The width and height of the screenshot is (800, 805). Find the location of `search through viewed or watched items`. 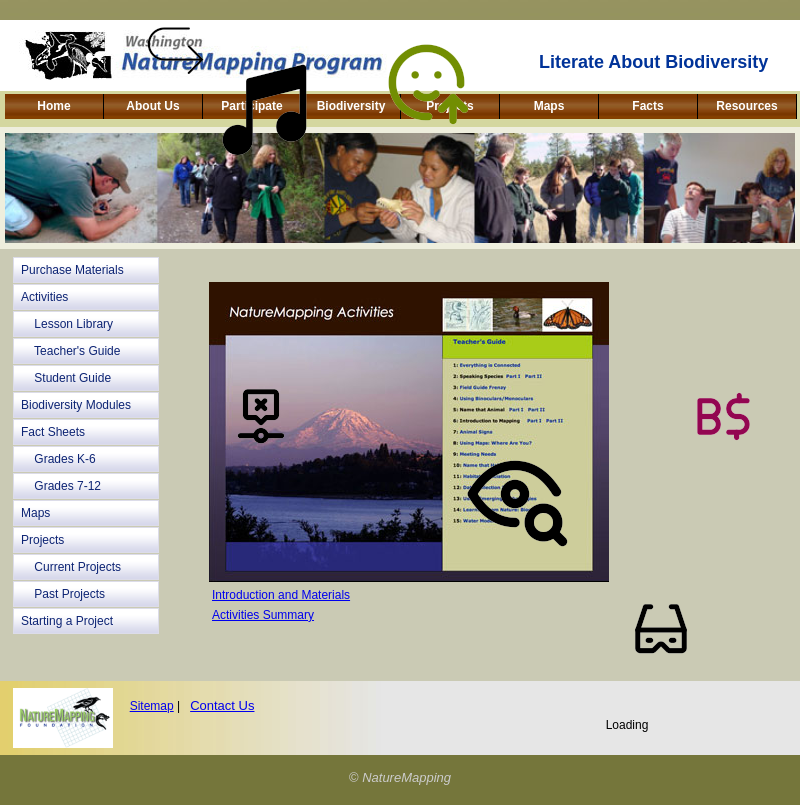

search through viewed or watched items is located at coordinates (515, 494).